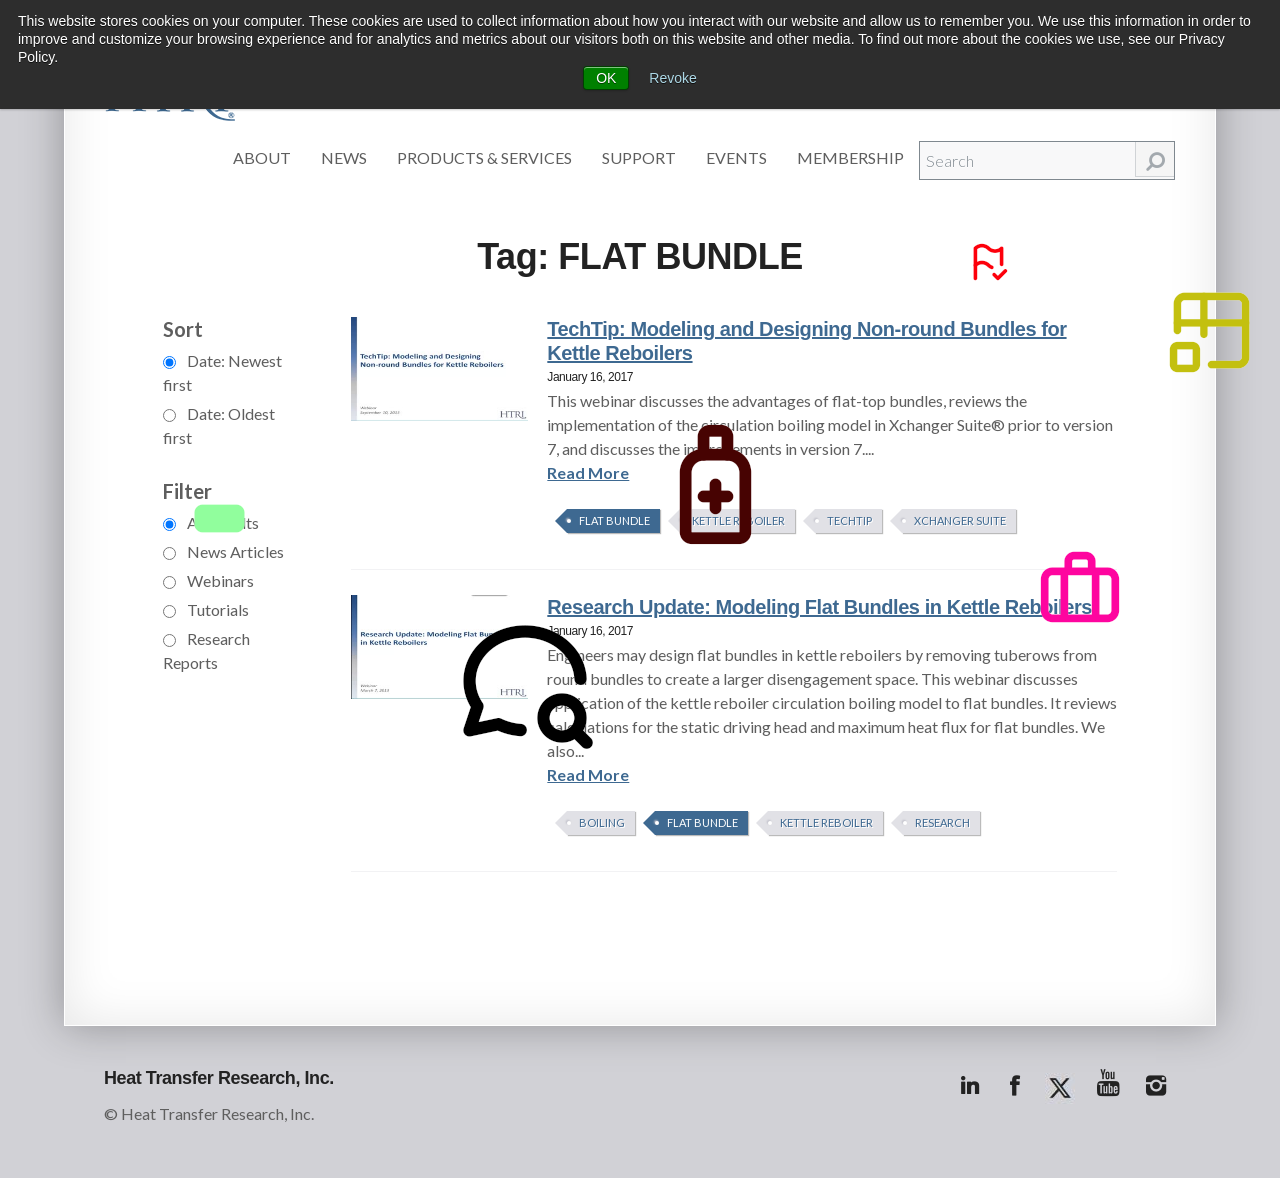 The image size is (1280, 1178). What do you see at coordinates (1211, 330) in the screenshot?
I see `create a table alias or reference` at bounding box center [1211, 330].